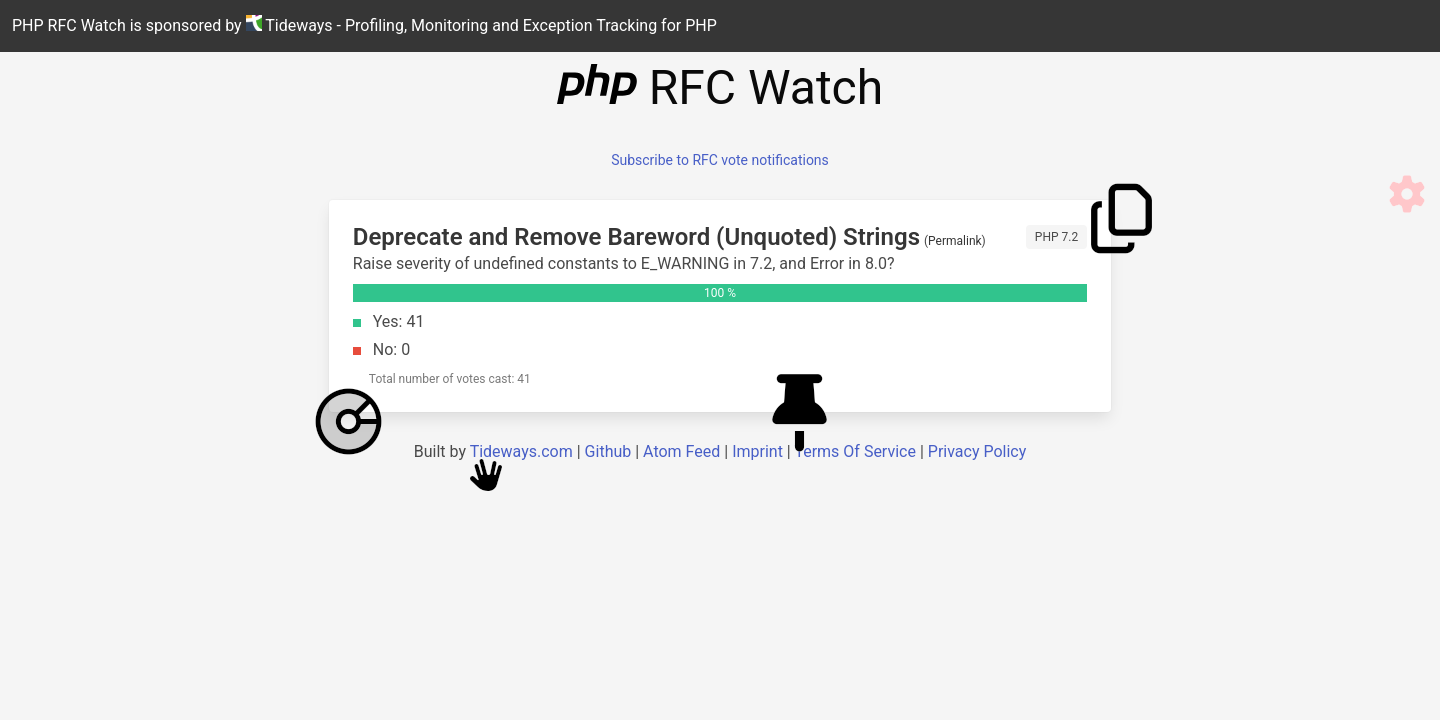 This screenshot has width=1440, height=720. What do you see at coordinates (799, 410) in the screenshot?
I see `pin an item to keep it visible` at bounding box center [799, 410].